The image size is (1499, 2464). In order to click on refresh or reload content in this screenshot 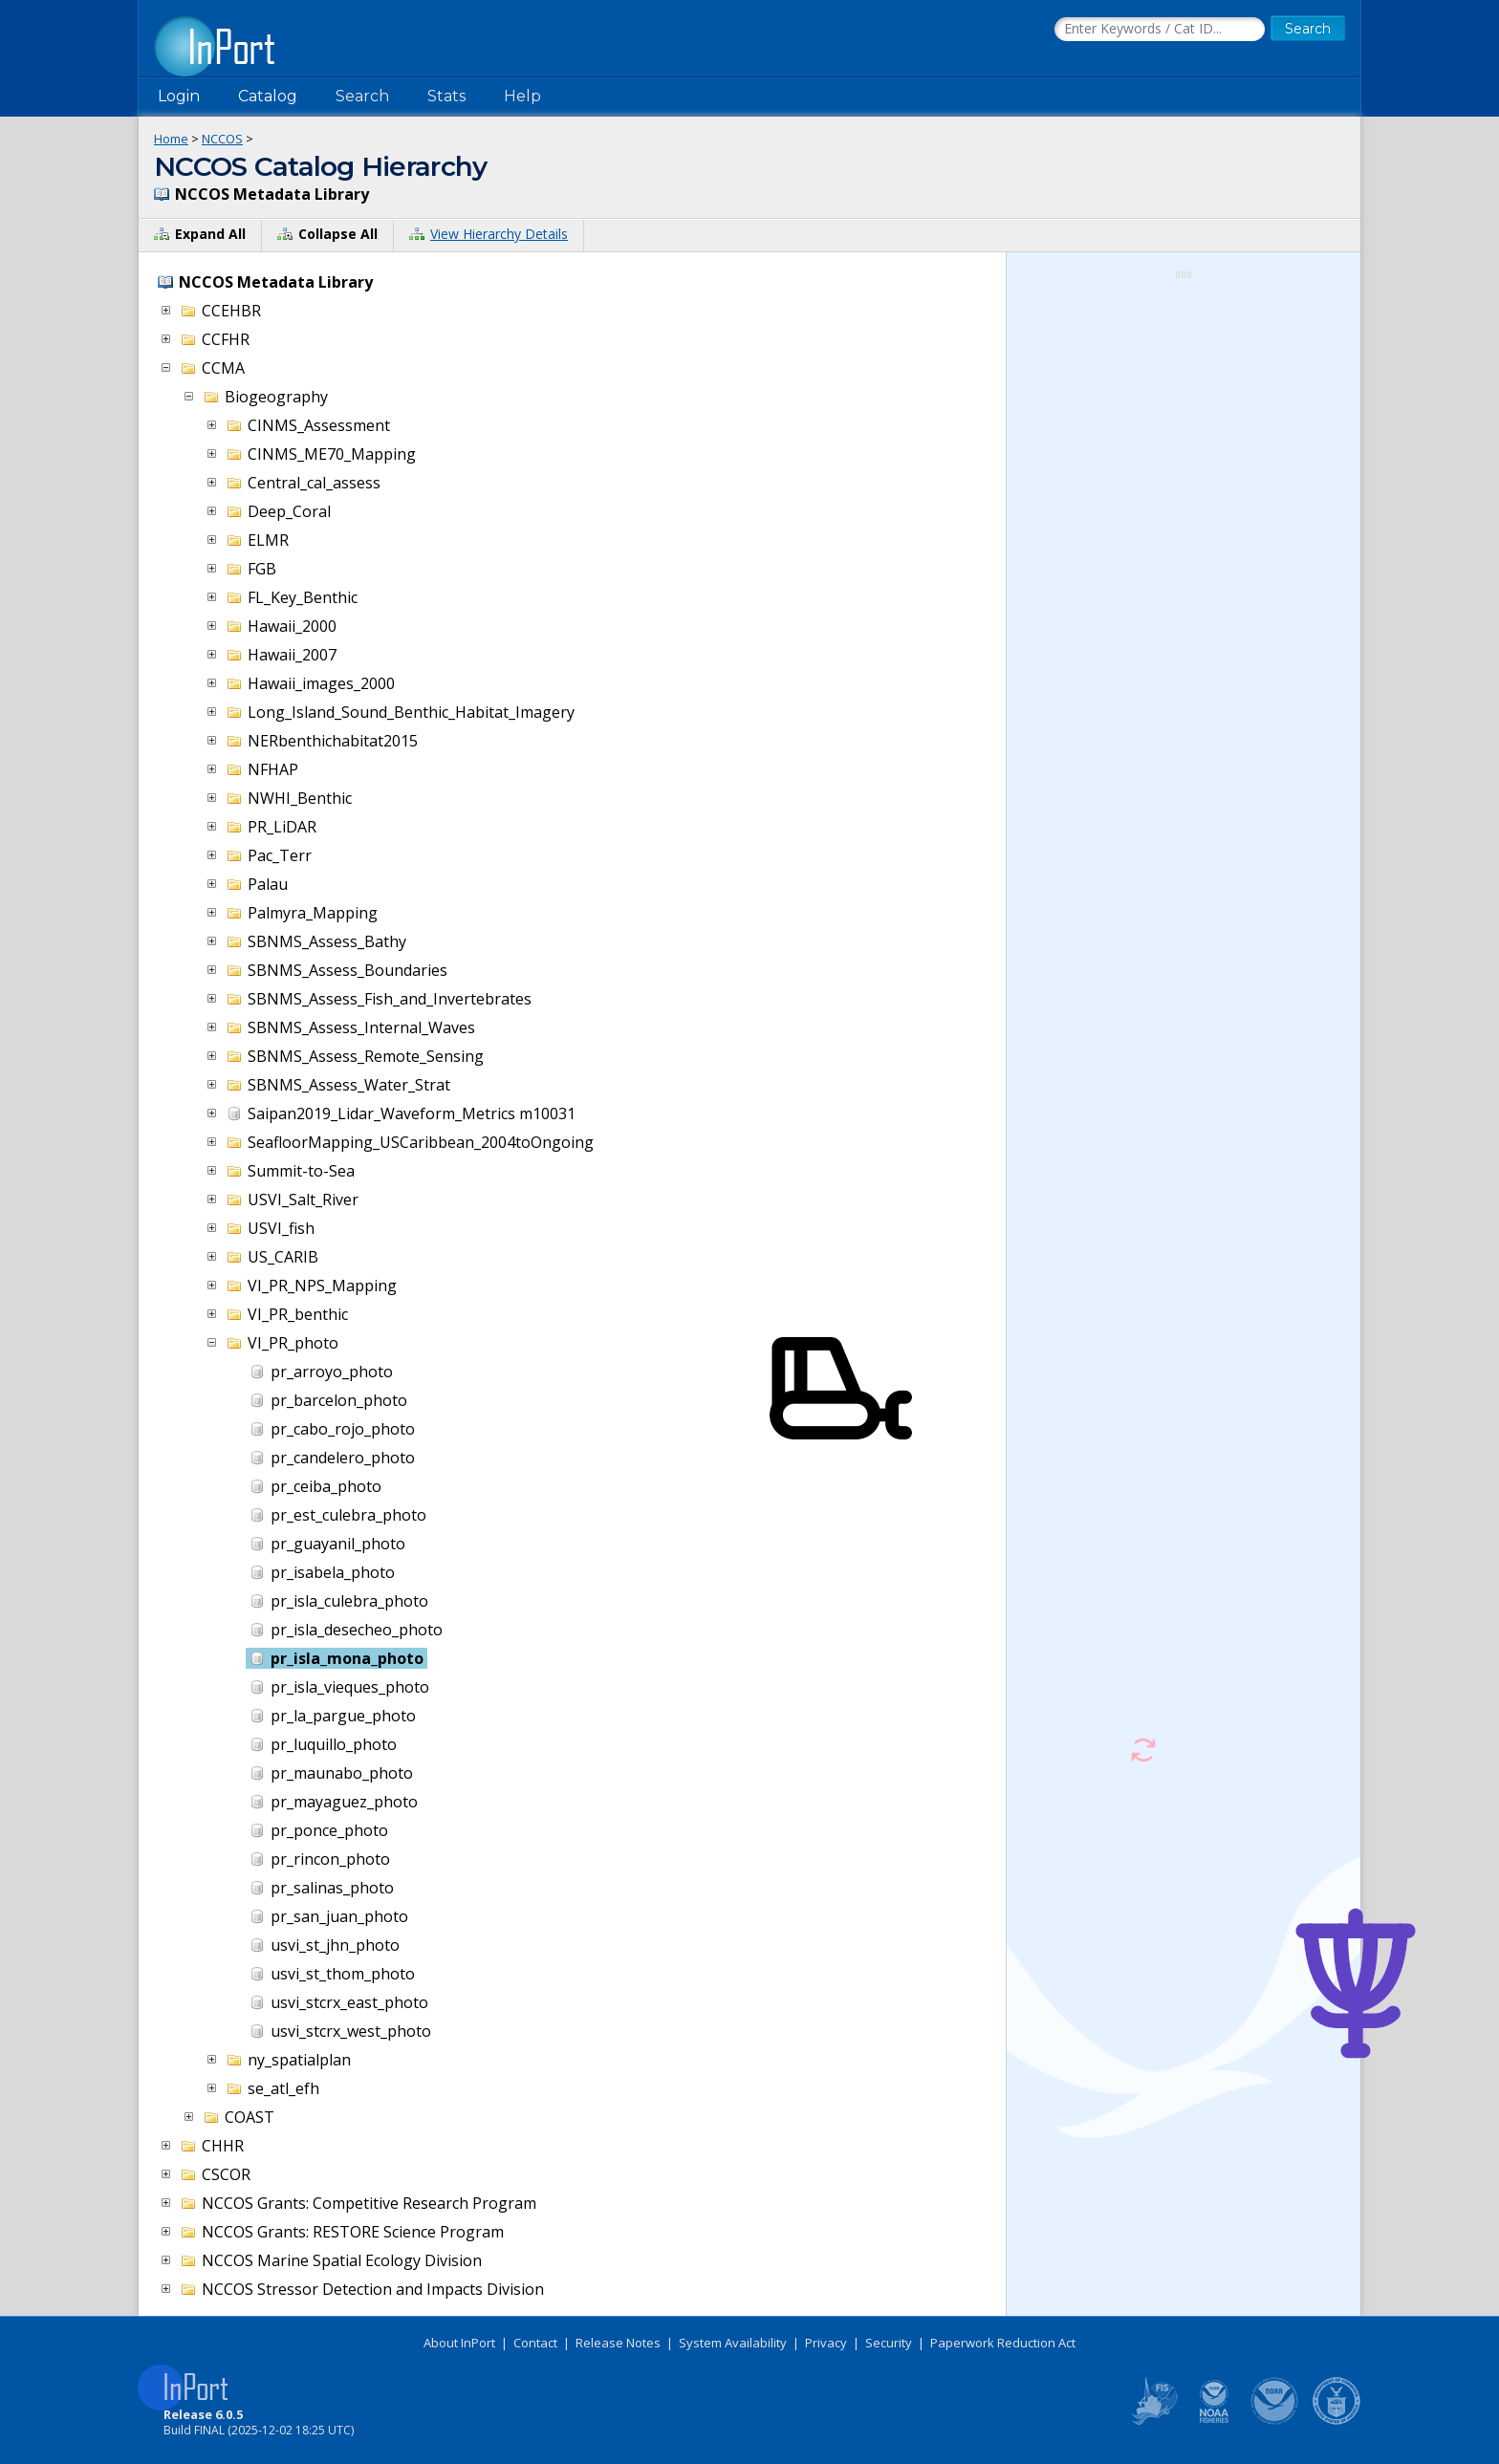, I will do `click(1143, 1750)`.